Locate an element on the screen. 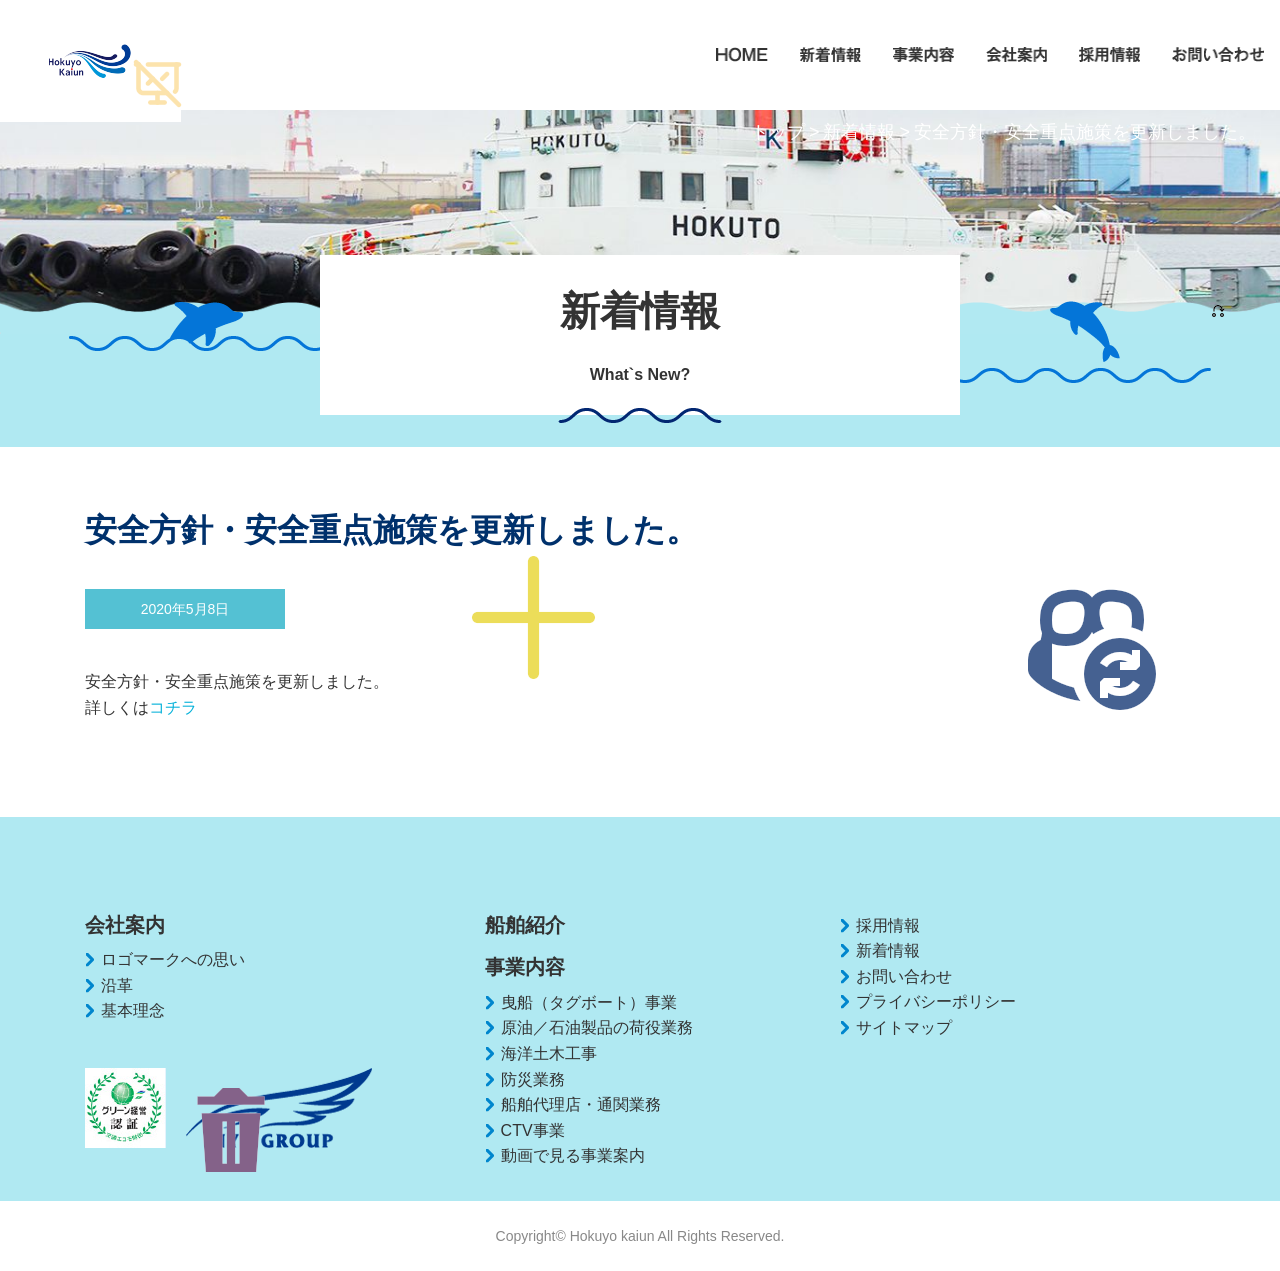 The image size is (1280, 1271). change or update status between states is located at coordinates (1218, 311).